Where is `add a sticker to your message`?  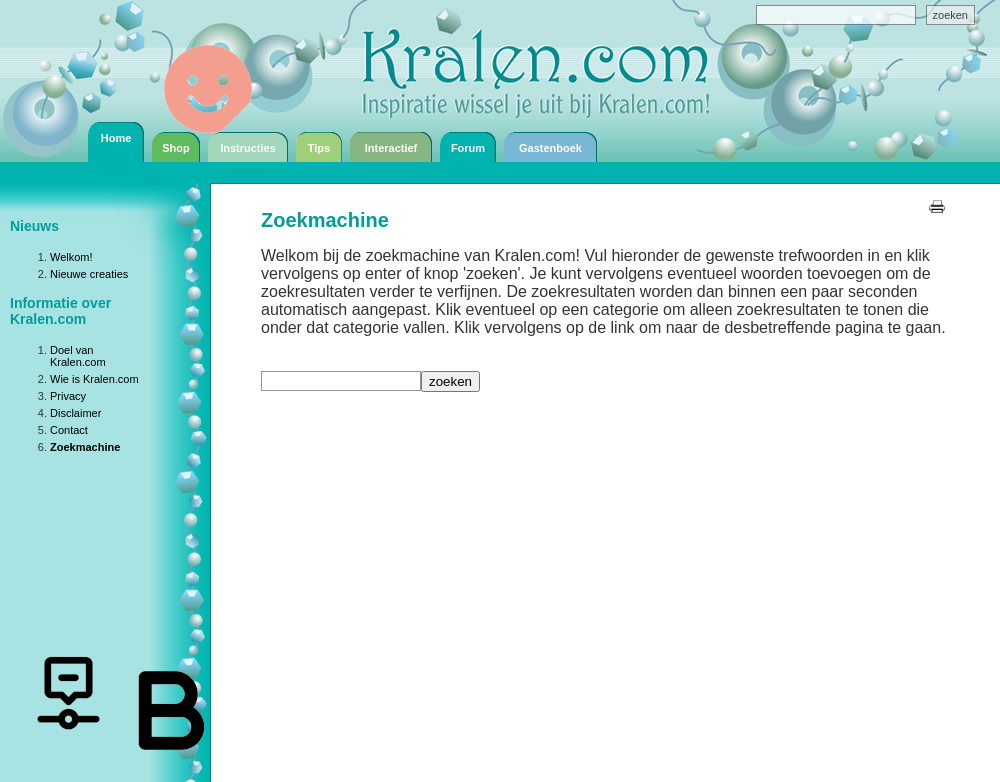
add a sticker to your message is located at coordinates (208, 89).